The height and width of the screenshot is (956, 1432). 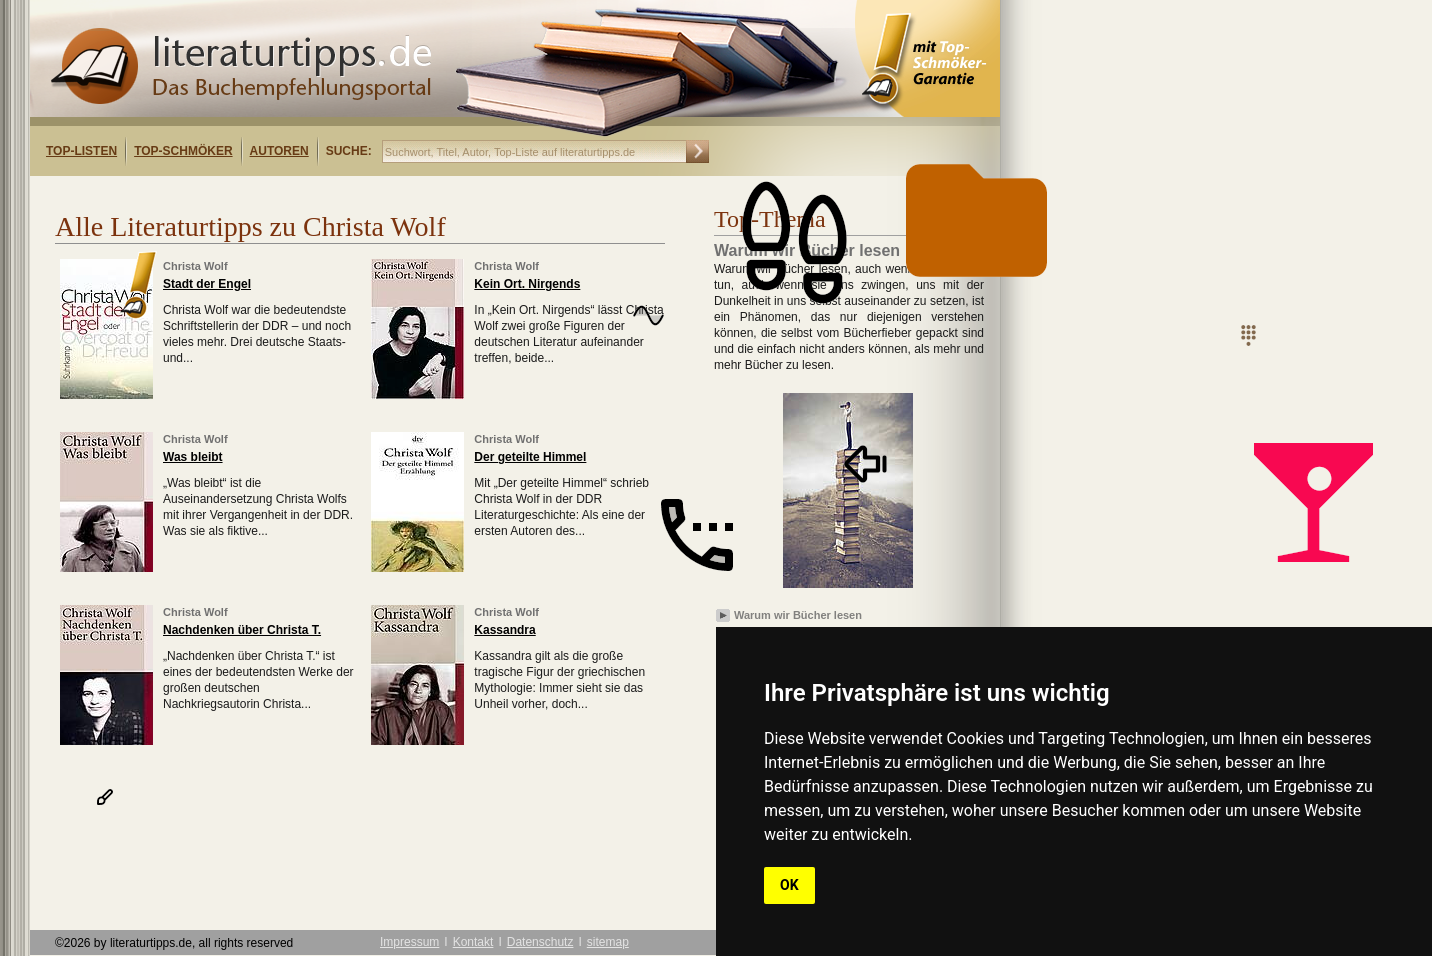 I want to click on open the phone dial pad, so click(x=1248, y=335).